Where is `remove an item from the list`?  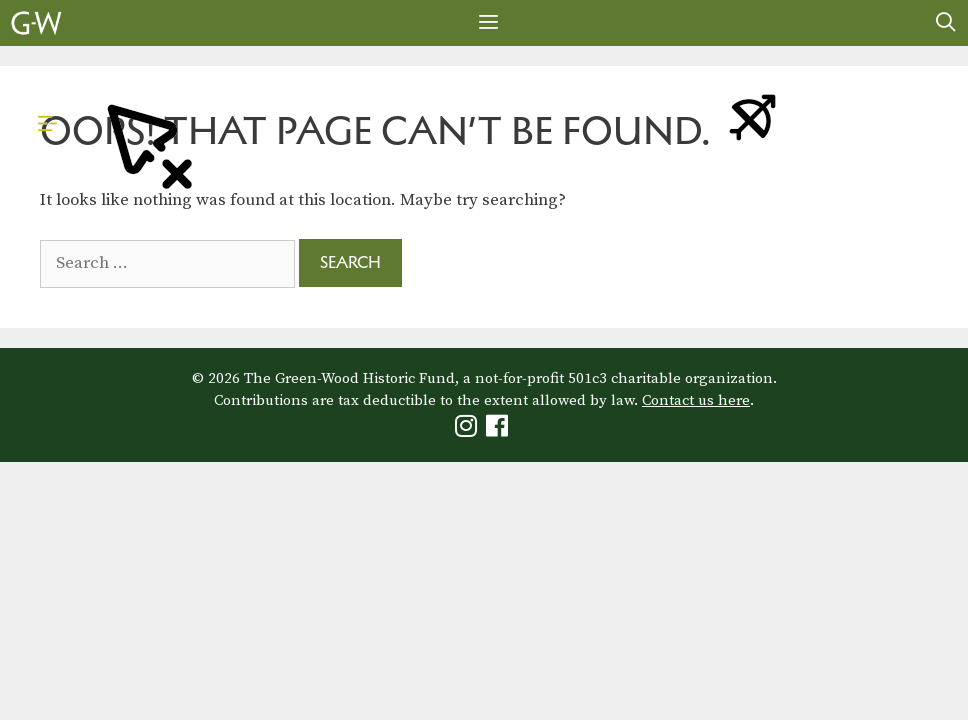 remove an item from the list is located at coordinates (47, 123).